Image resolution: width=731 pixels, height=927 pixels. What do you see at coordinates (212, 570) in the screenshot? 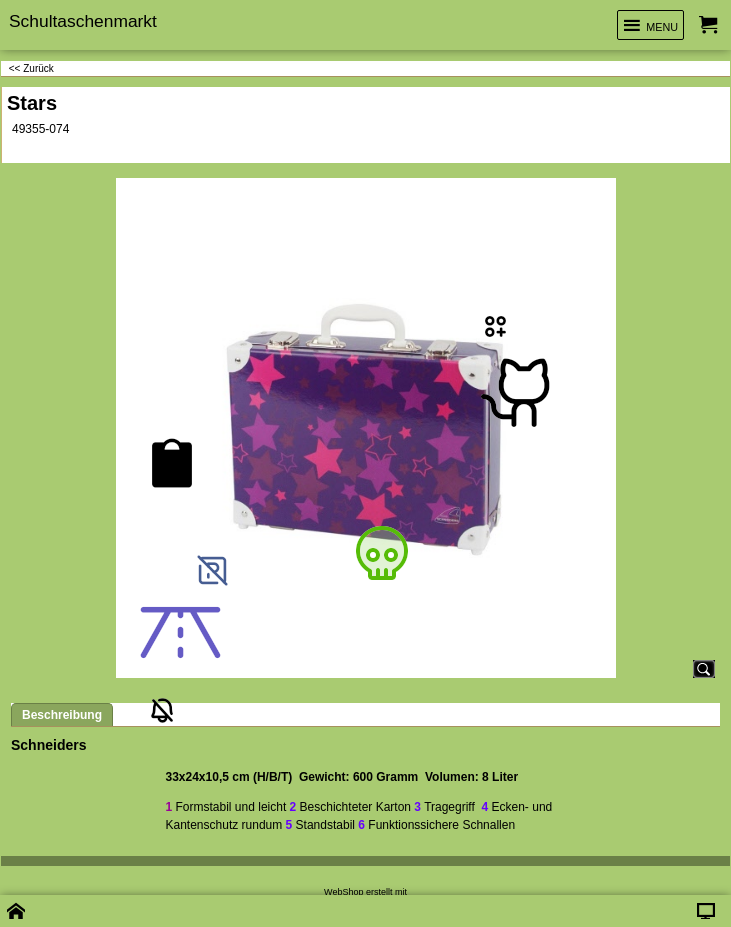
I see `no parking available` at bounding box center [212, 570].